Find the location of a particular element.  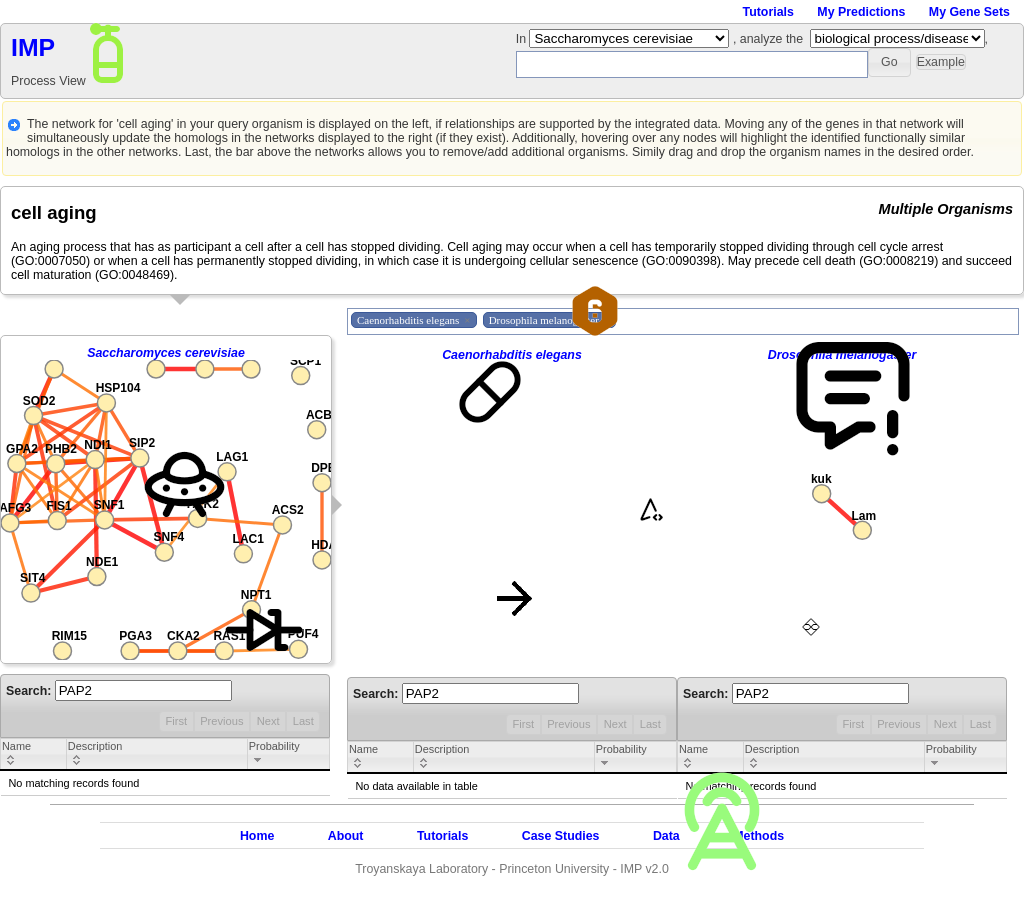

indicates step 6 in a multi-step process is located at coordinates (595, 311).